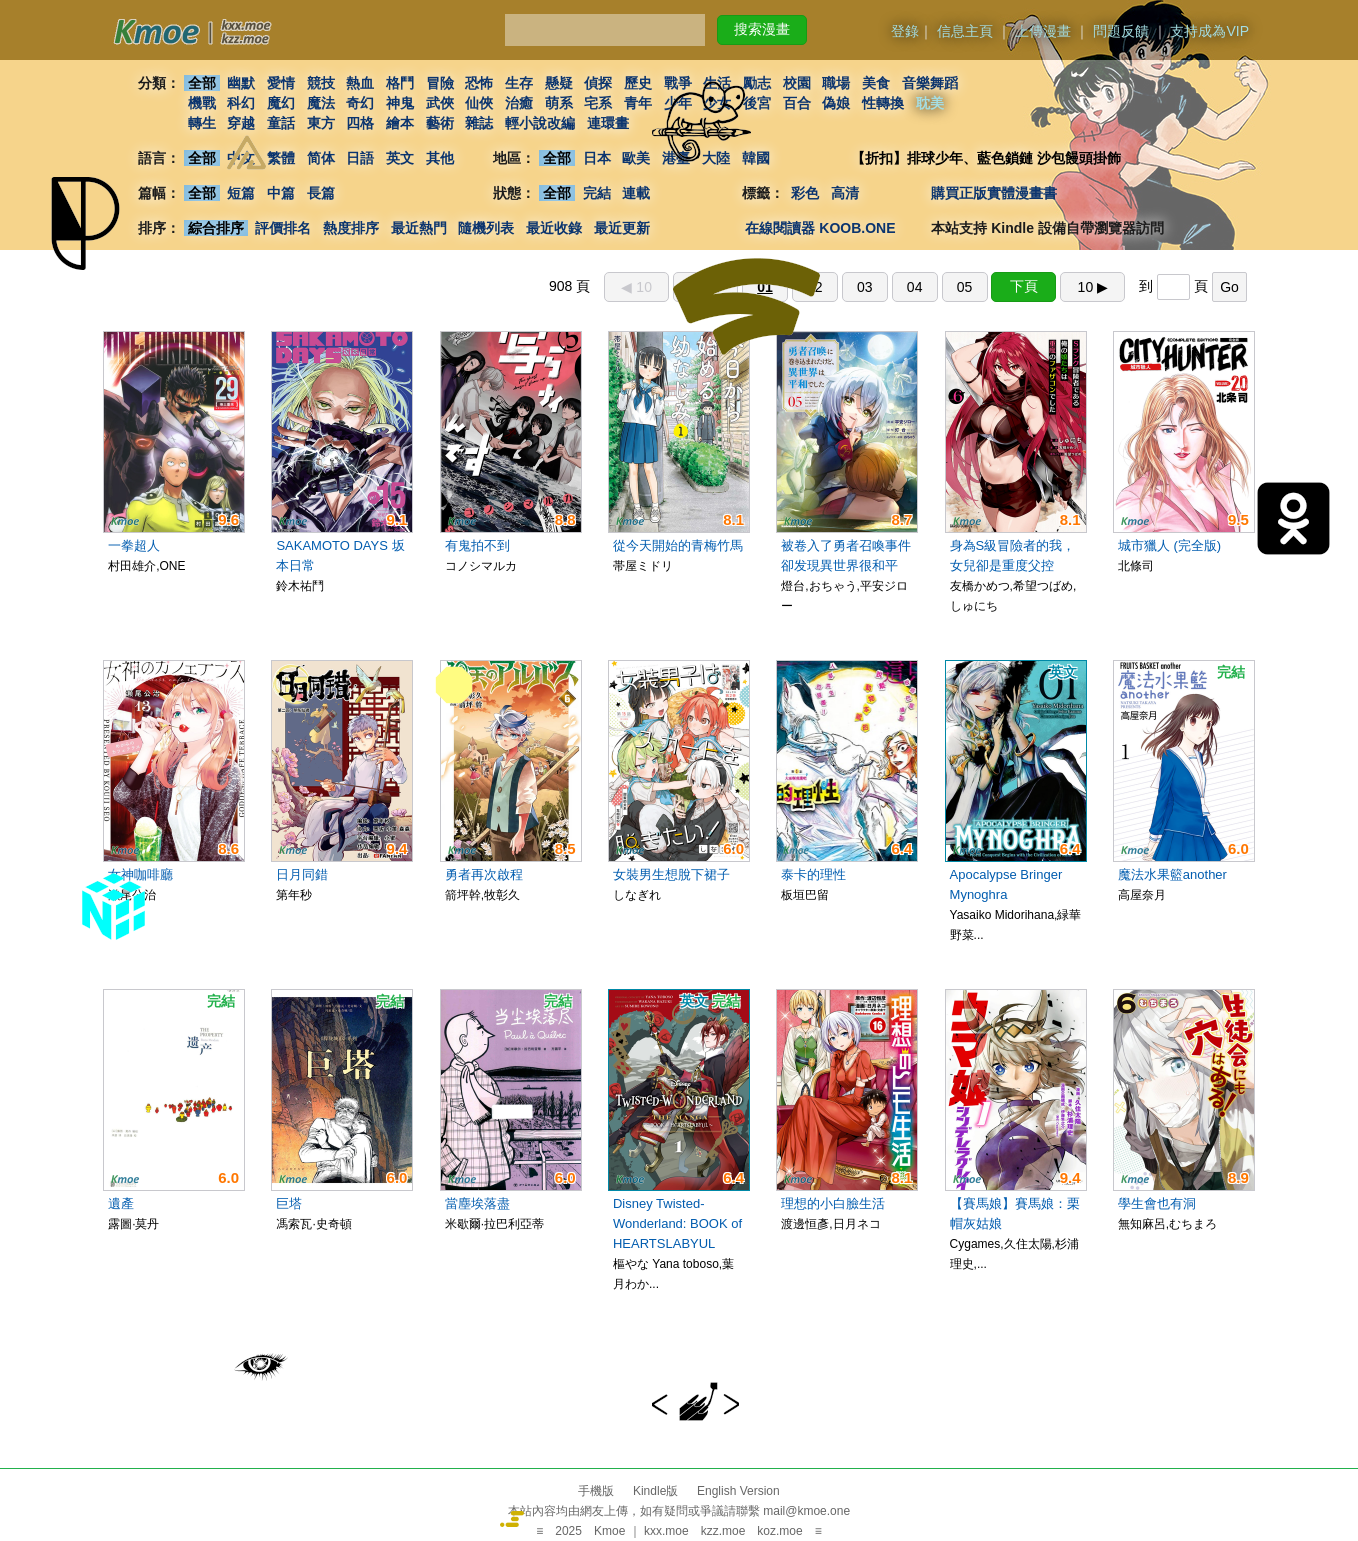 The image size is (1358, 1541). Describe the element at coordinates (113, 906) in the screenshot. I see `NumPy library or package integration` at that location.